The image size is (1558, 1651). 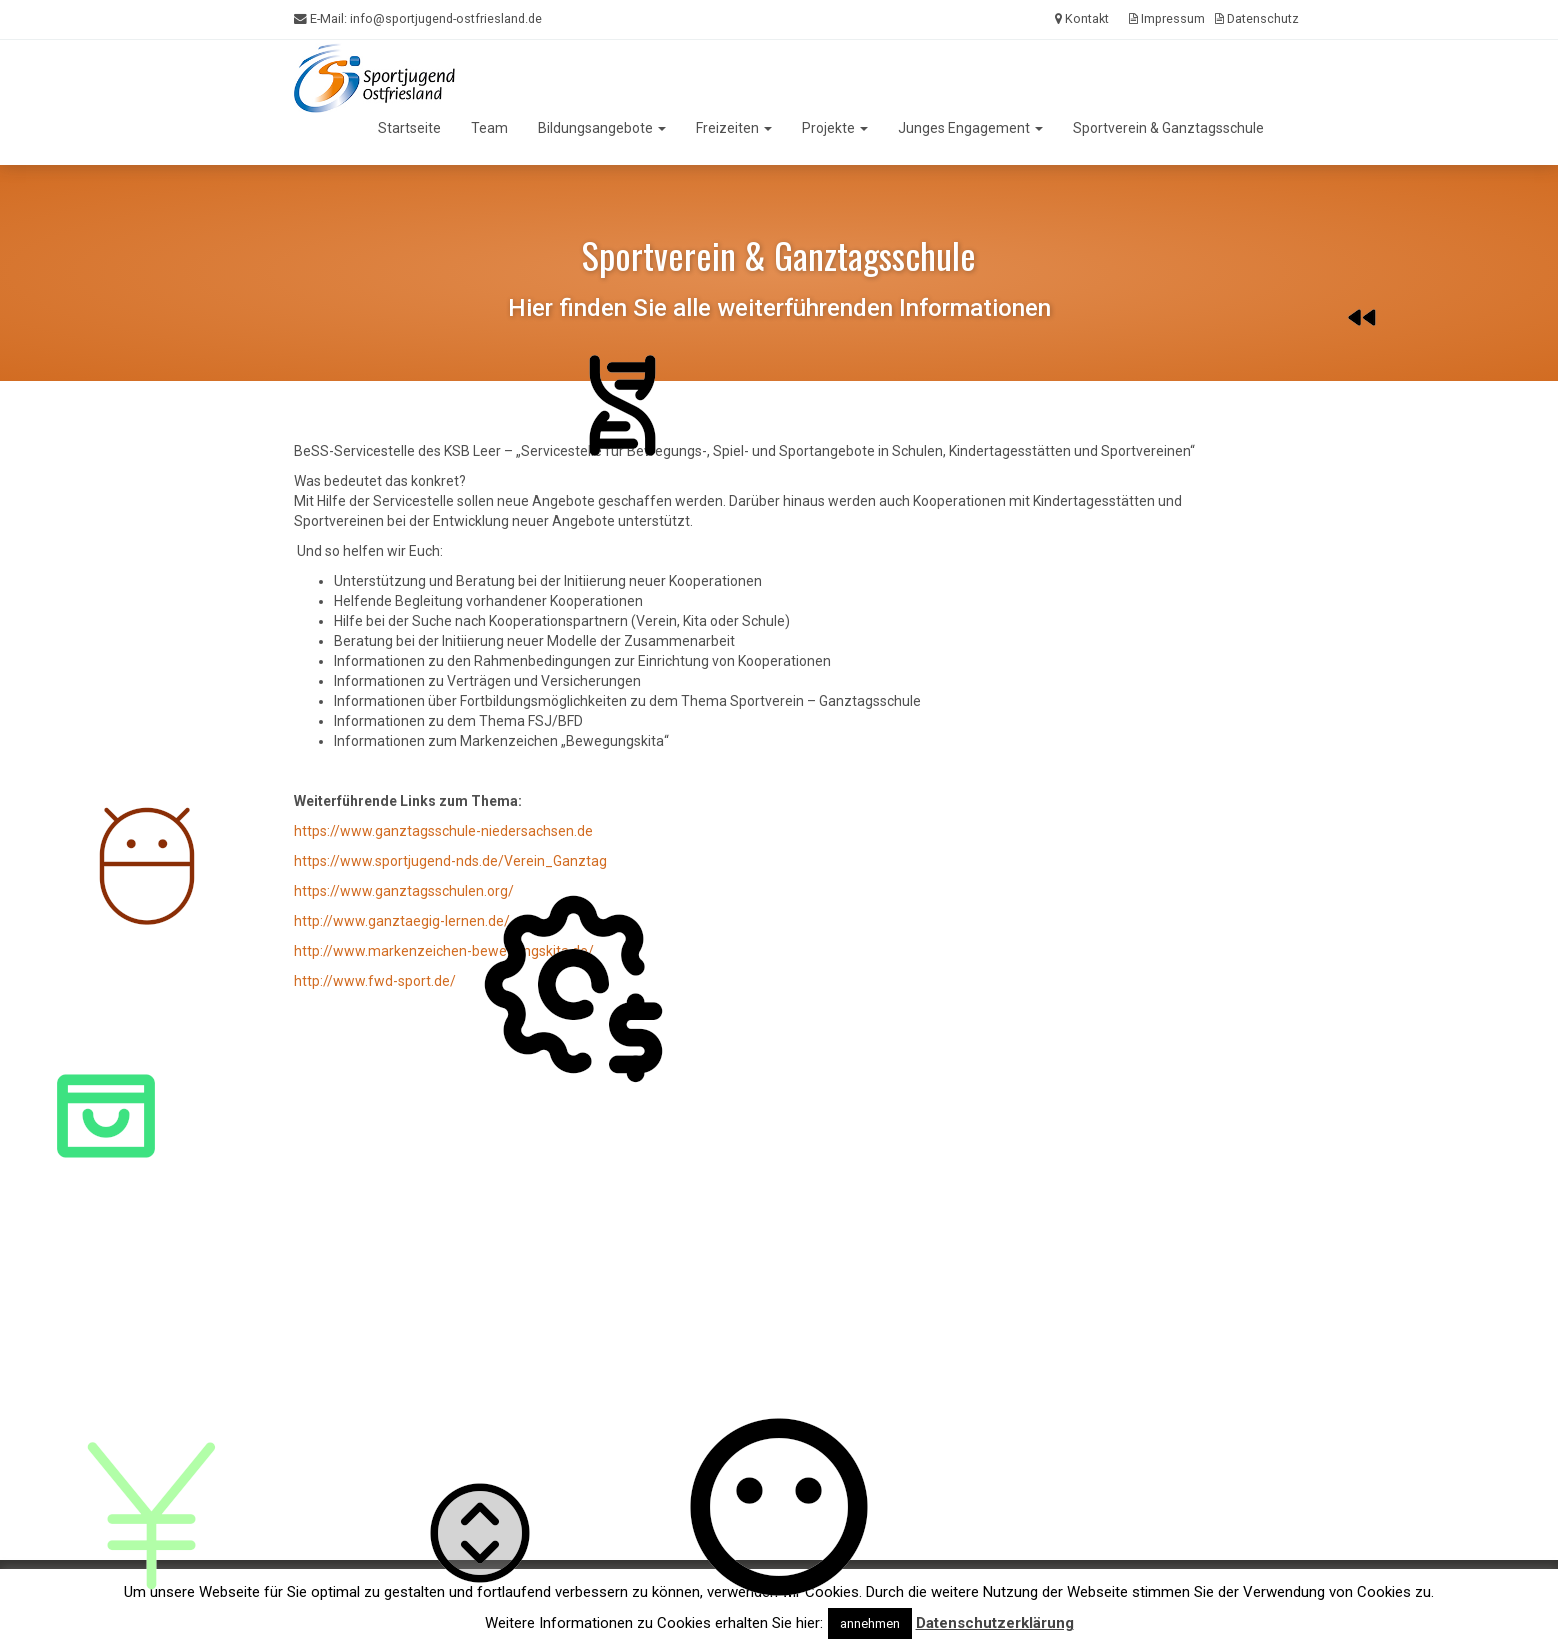 I want to click on view prices in japanese yen, so click(x=151, y=1512).